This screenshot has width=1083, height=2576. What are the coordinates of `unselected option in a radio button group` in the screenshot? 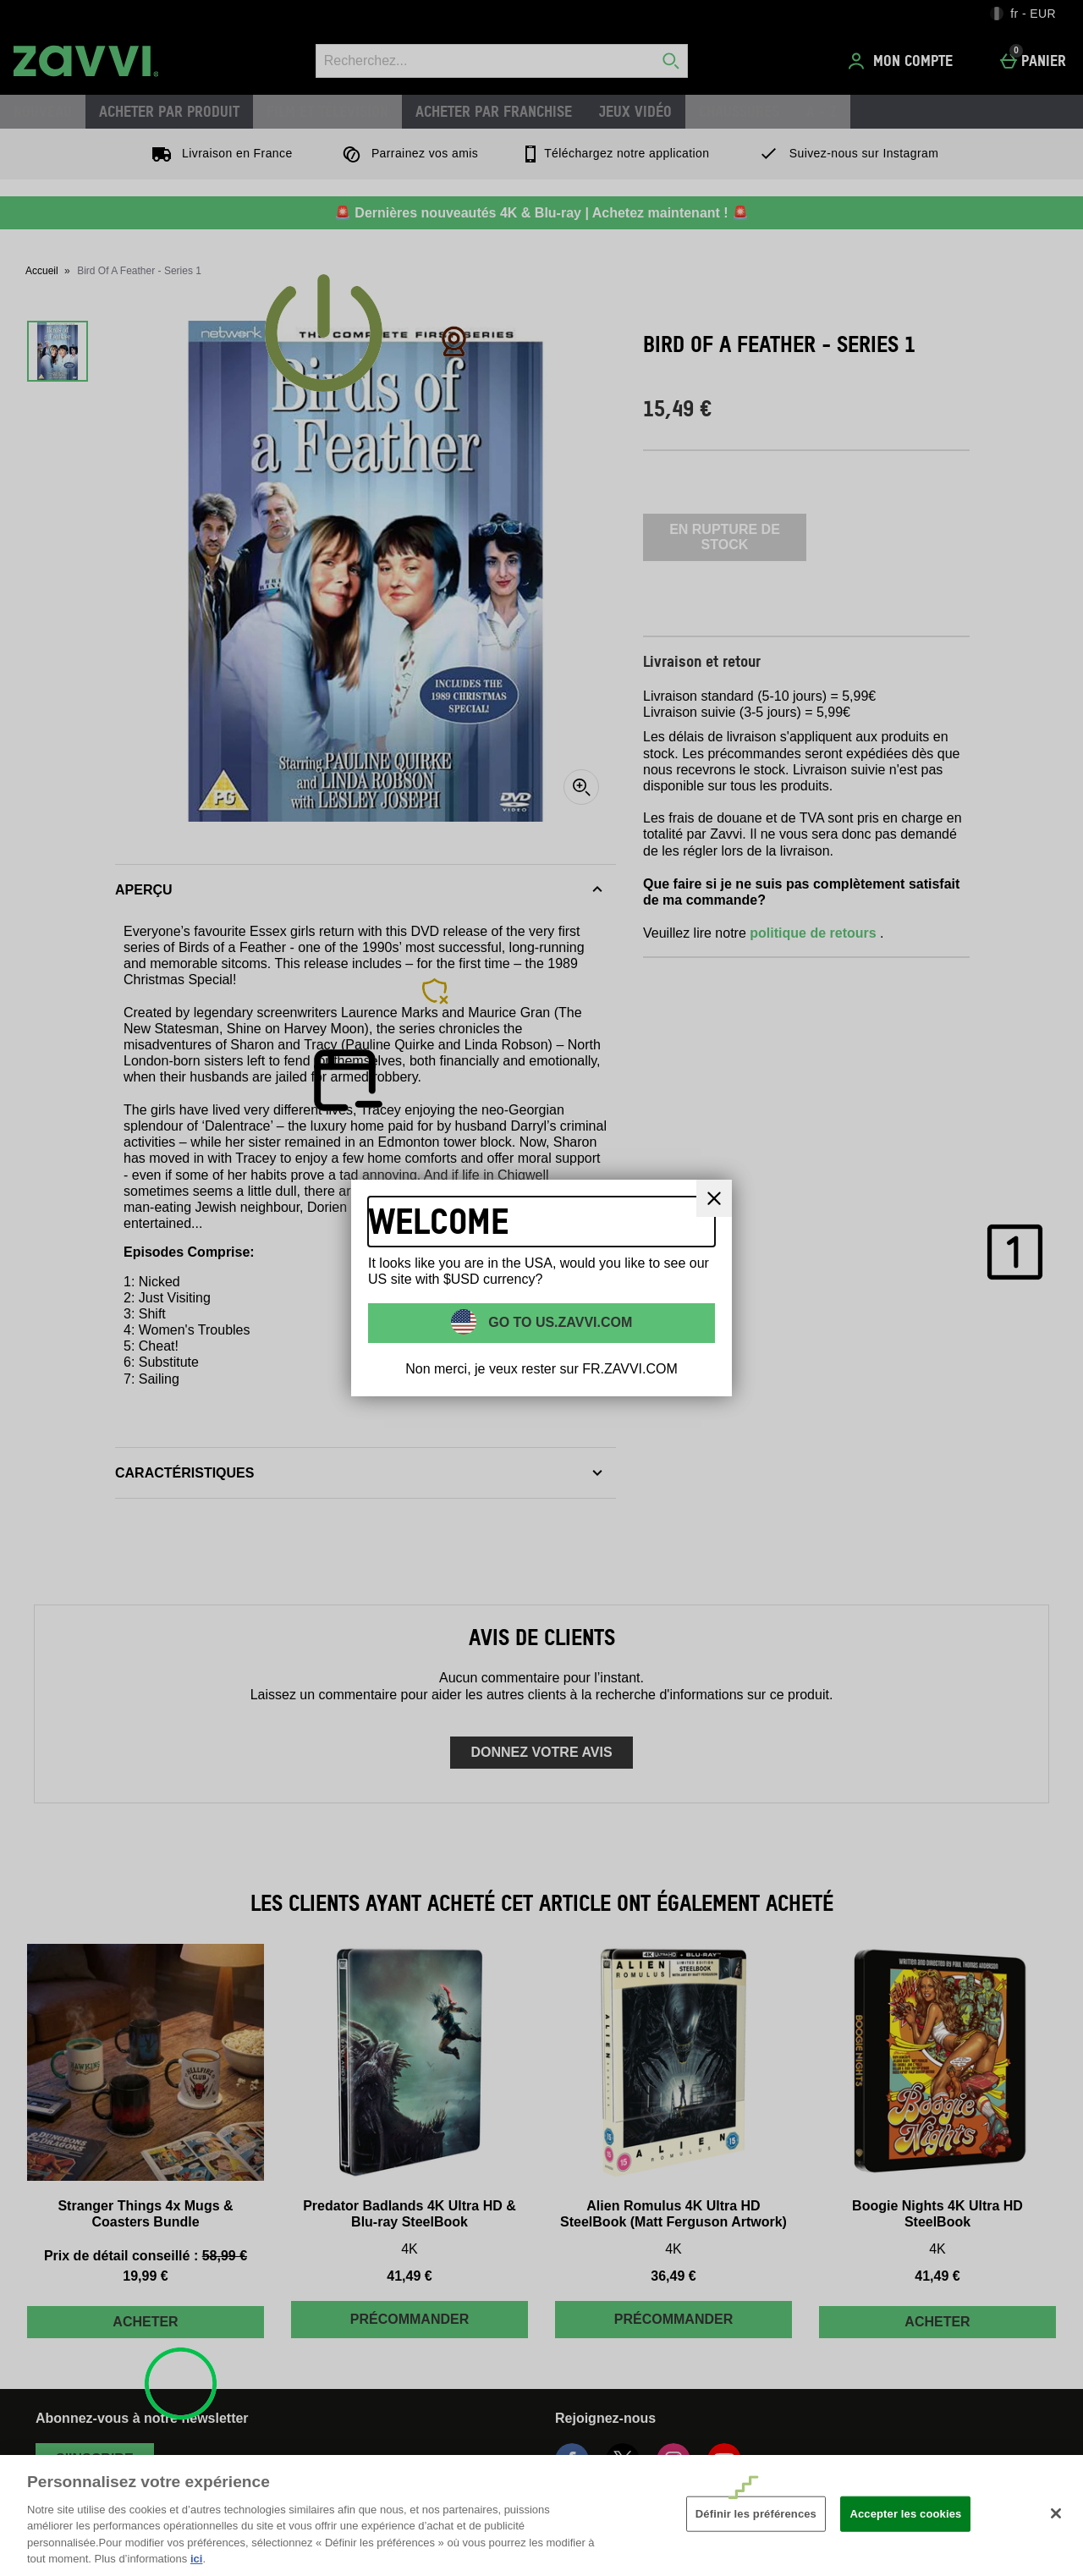 It's located at (180, 2383).